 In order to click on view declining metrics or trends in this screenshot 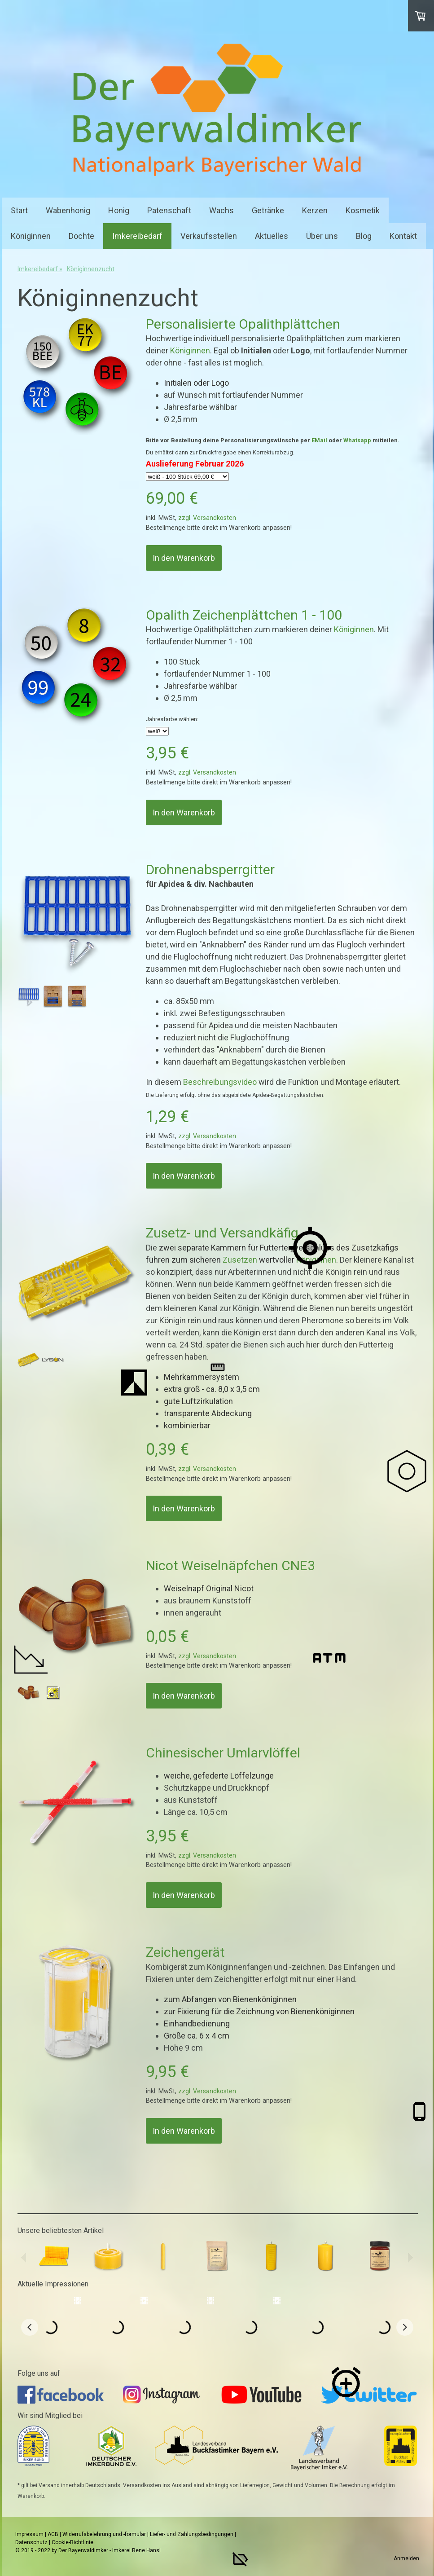, I will do `click(31, 1660)`.